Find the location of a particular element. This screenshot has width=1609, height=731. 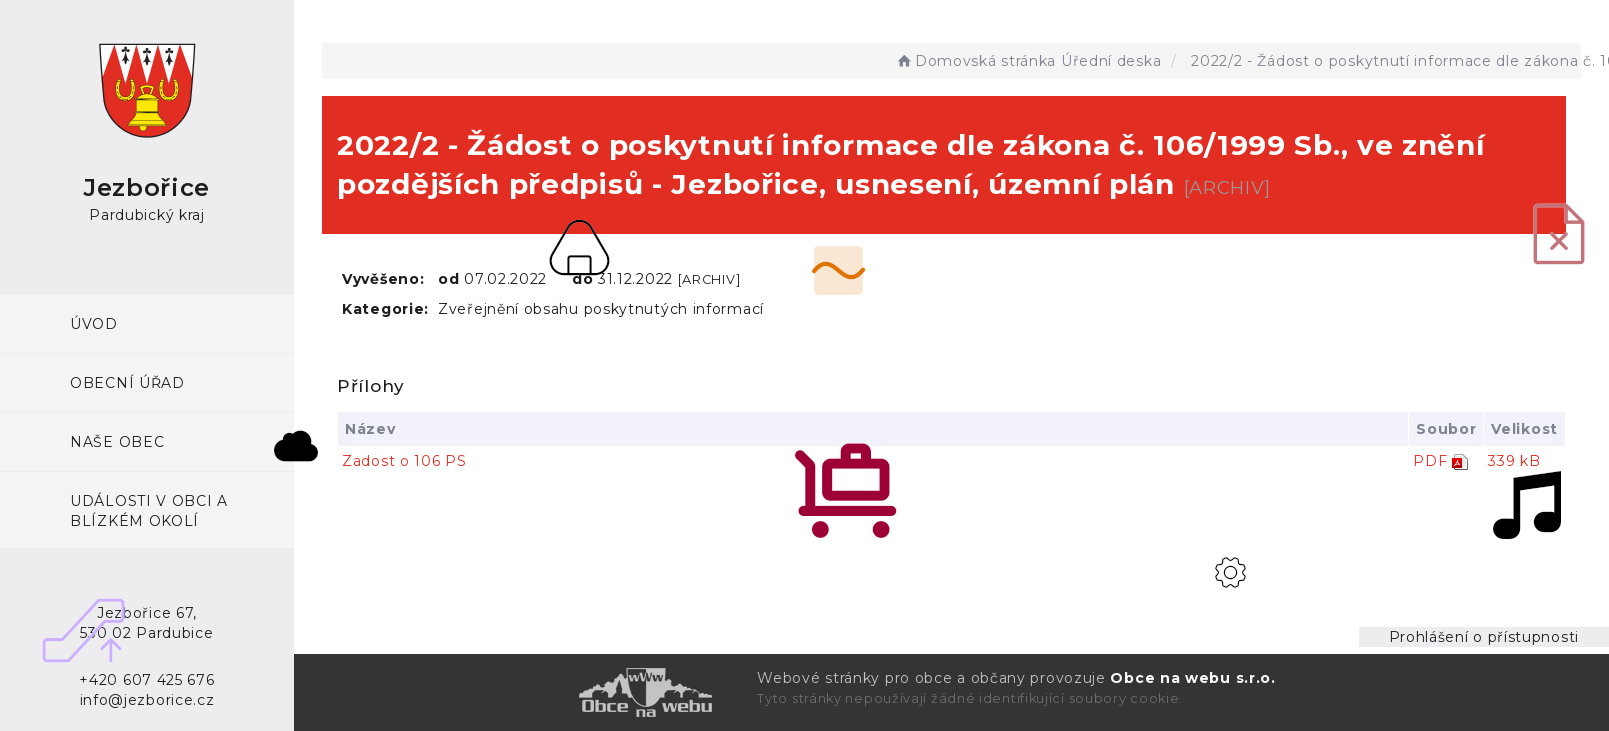

indicates approximate or similar value is located at coordinates (838, 270).